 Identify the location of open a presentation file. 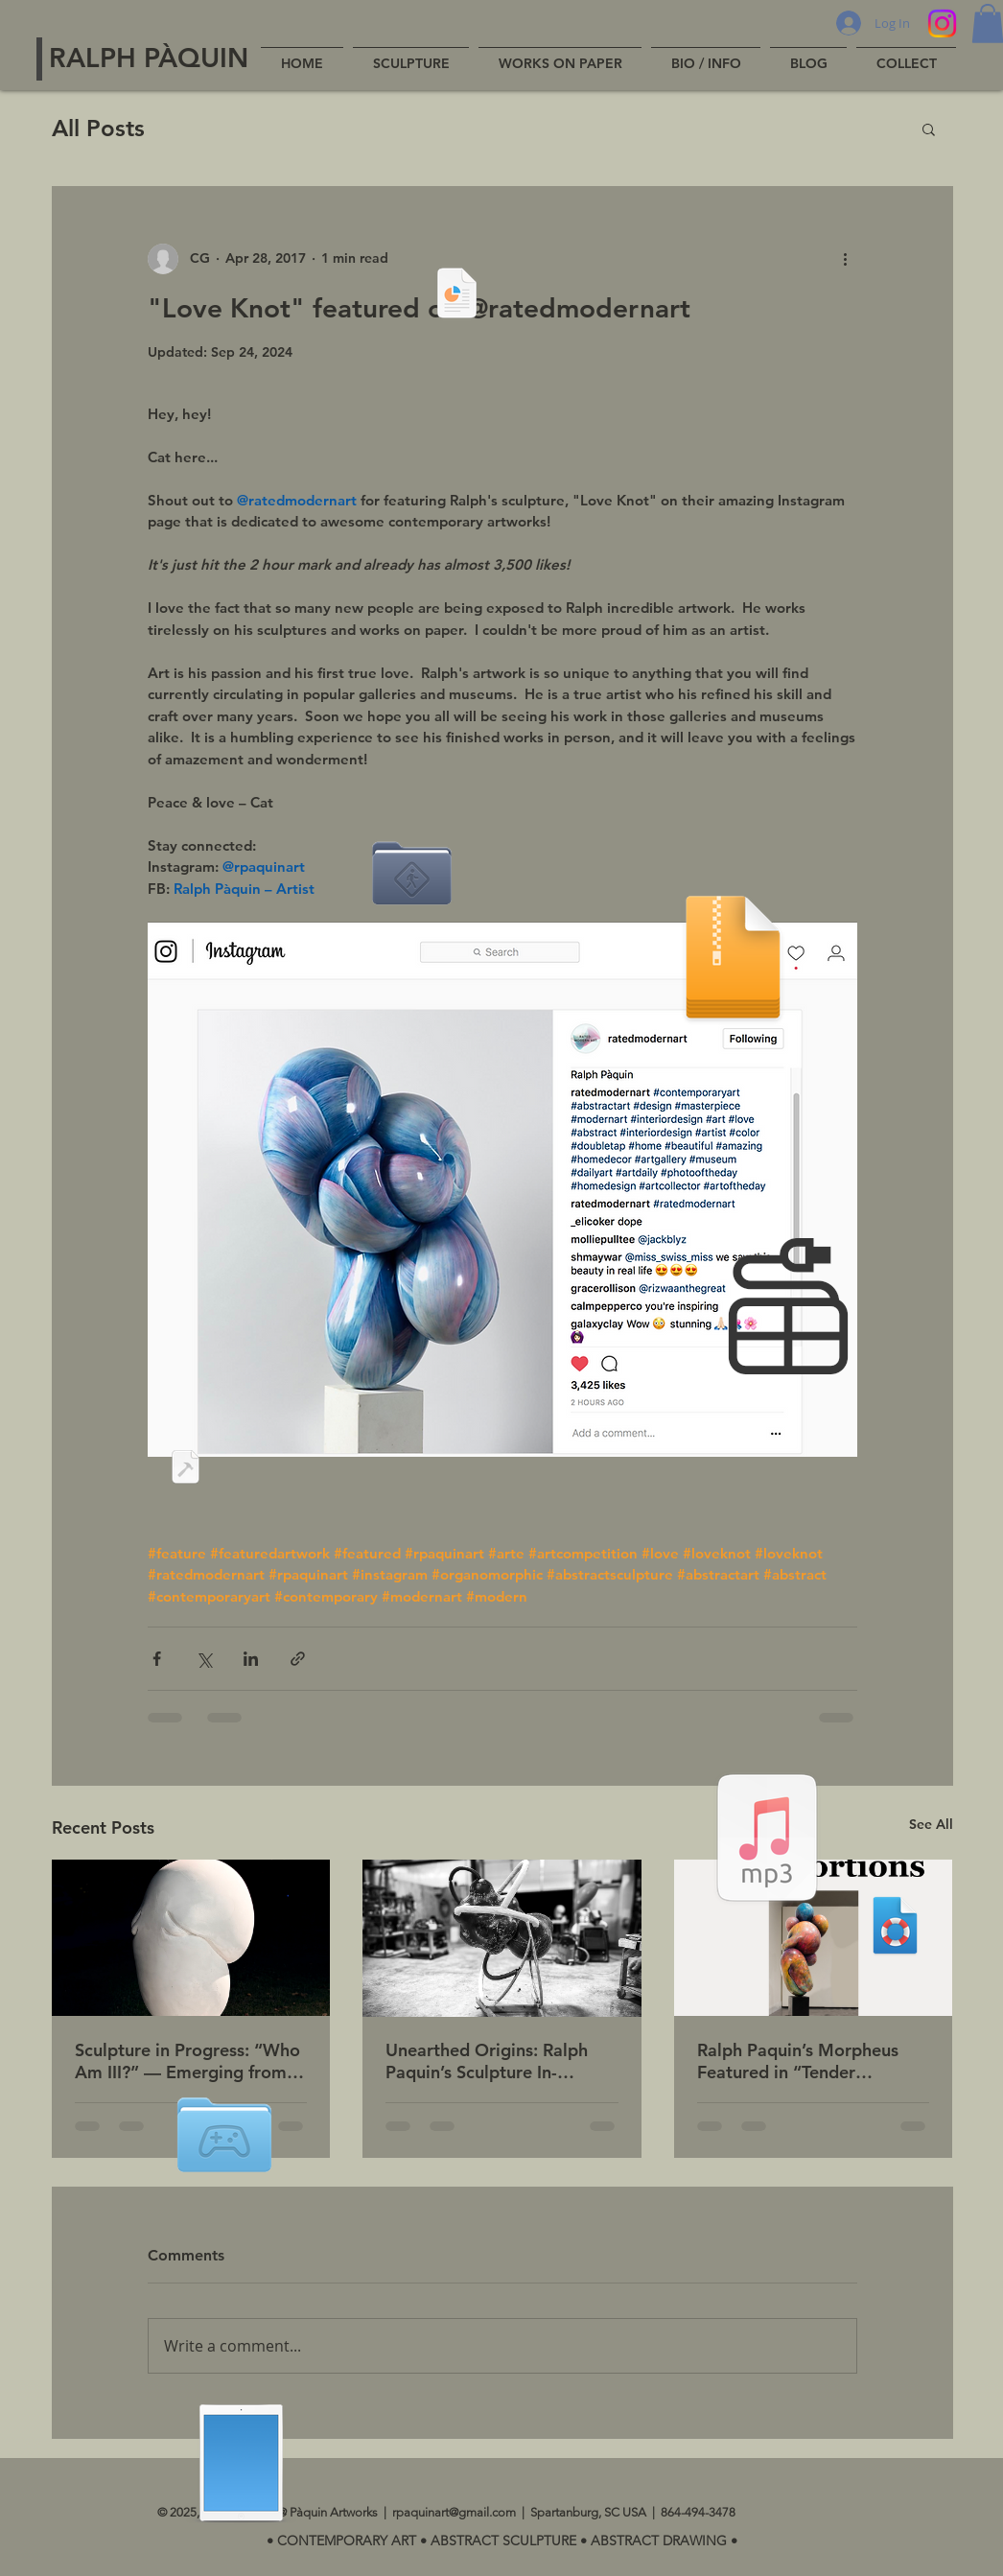
(456, 293).